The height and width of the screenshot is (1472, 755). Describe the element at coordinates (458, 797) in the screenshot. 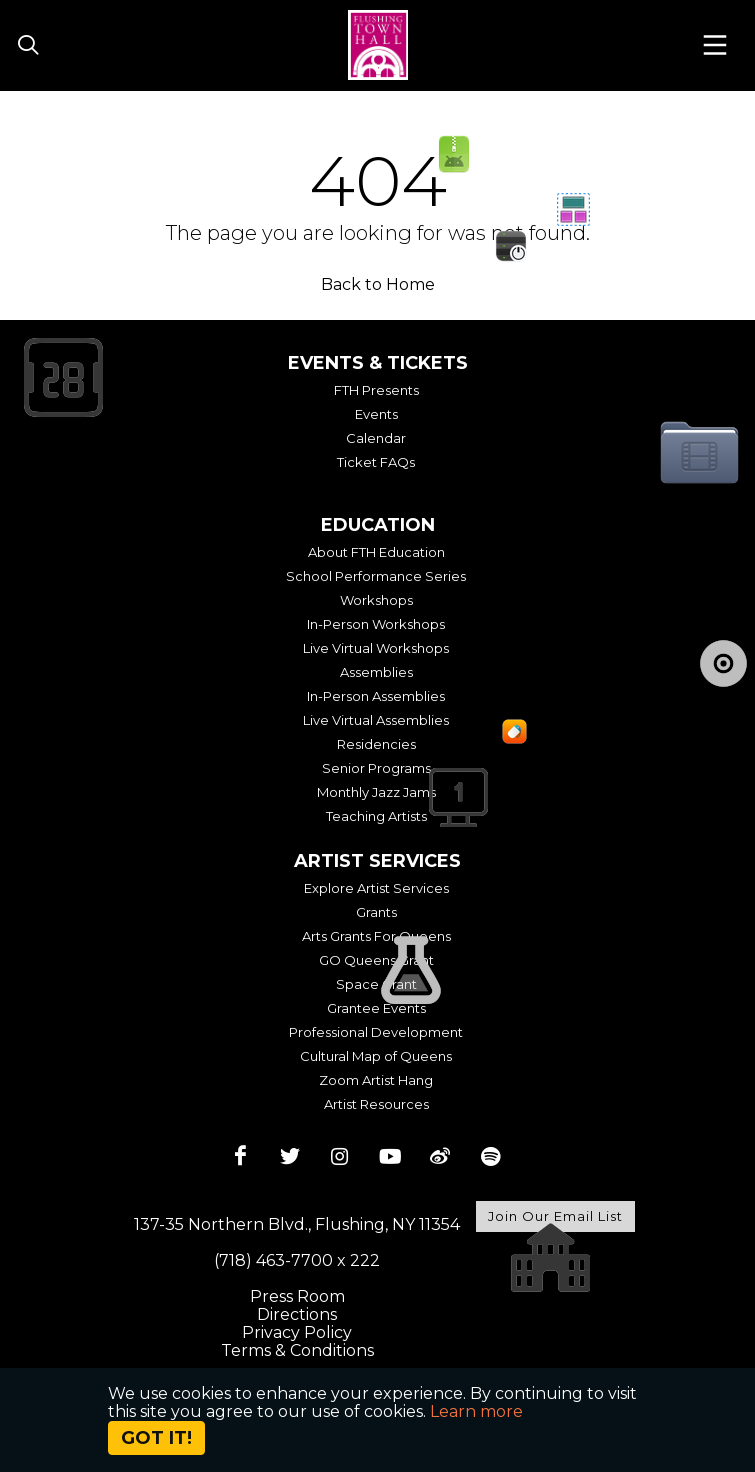

I see `display 1 in a multi-monitor setup` at that location.